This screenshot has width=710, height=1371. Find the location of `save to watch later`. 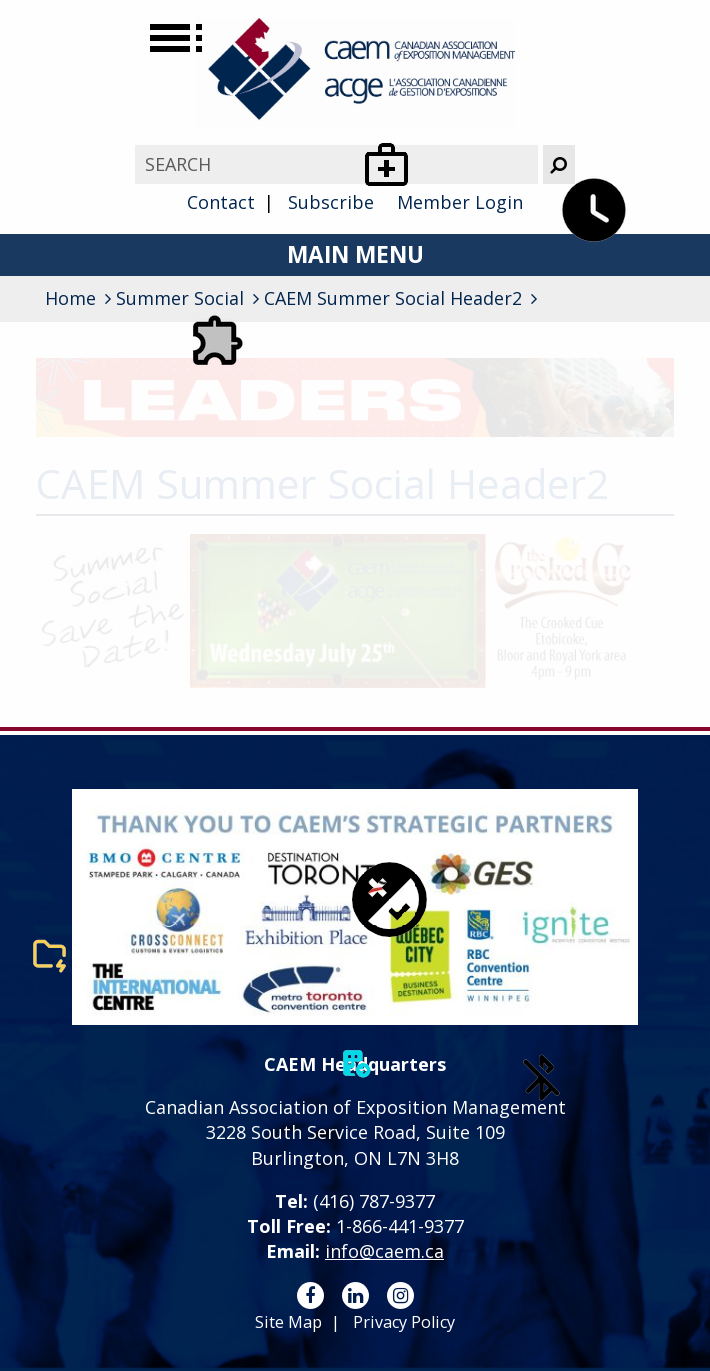

save to watch later is located at coordinates (594, 210).